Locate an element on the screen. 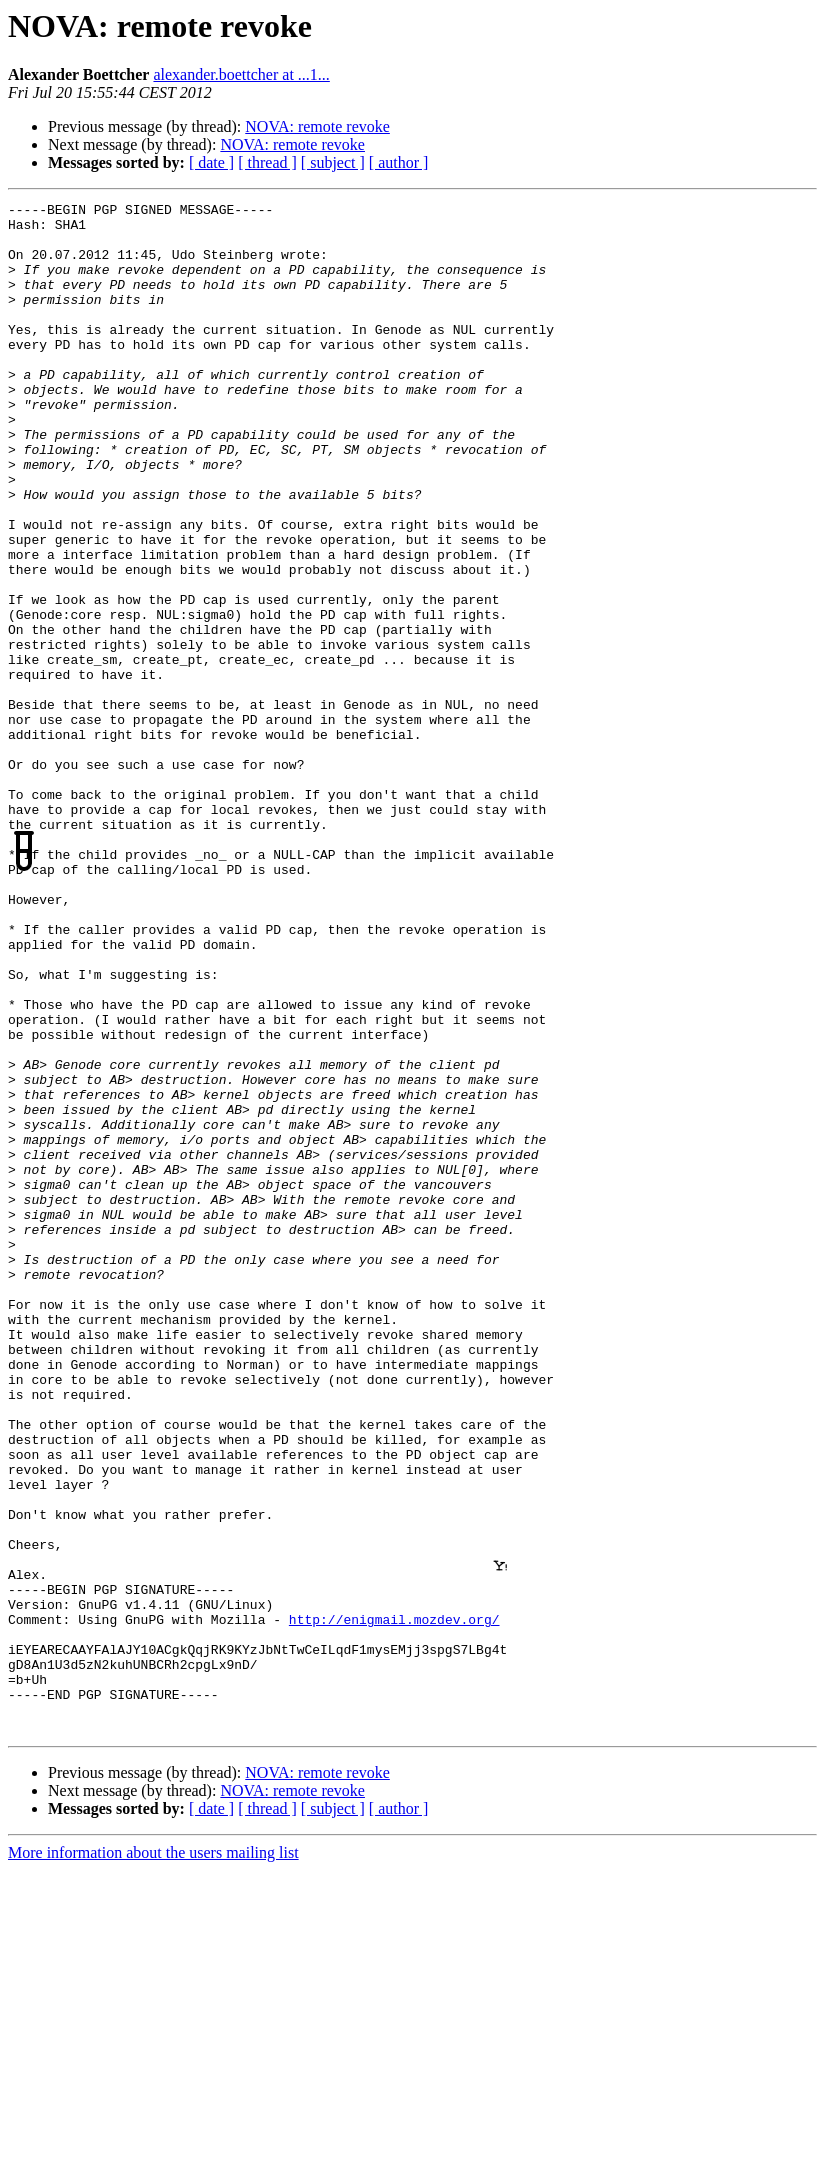 The width and height of the screenshot is (825, 2176). access lab or test results is located at coordinates (24, 851).